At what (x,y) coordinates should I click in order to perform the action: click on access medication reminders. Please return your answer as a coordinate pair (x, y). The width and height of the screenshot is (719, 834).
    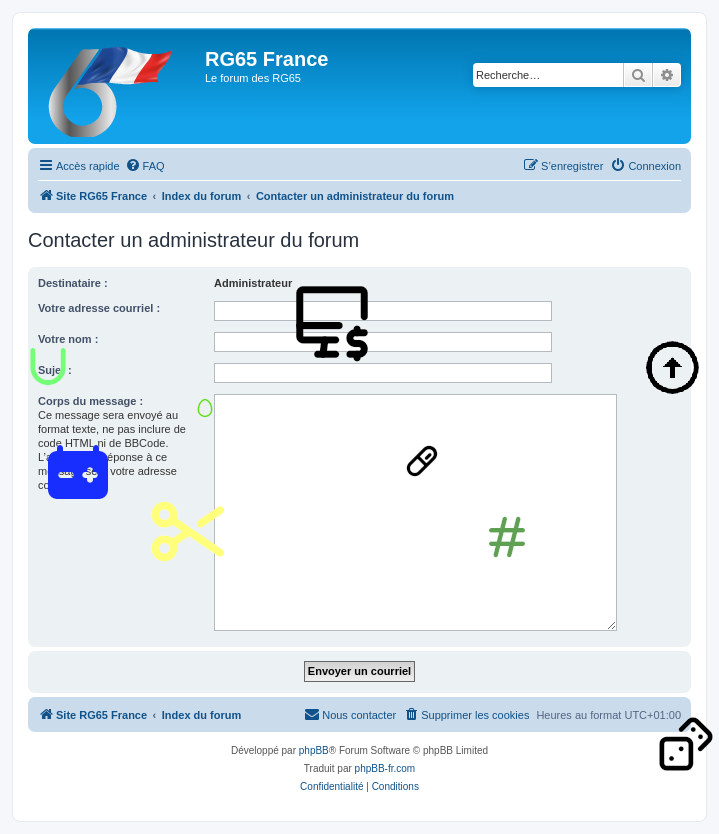
    Looking at the image, I should click on (422, 461).